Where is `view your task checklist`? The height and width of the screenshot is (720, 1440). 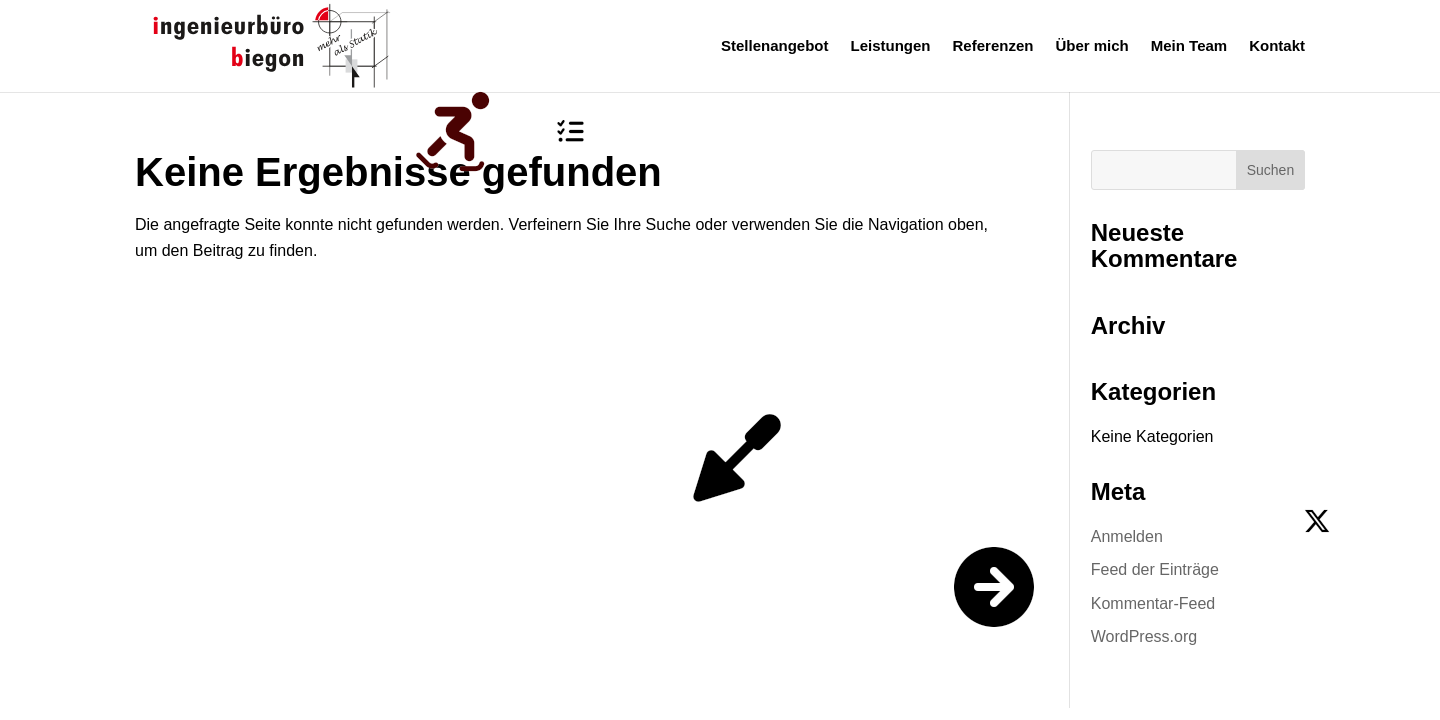
view your task checklist is located at coordinates (570, 131).